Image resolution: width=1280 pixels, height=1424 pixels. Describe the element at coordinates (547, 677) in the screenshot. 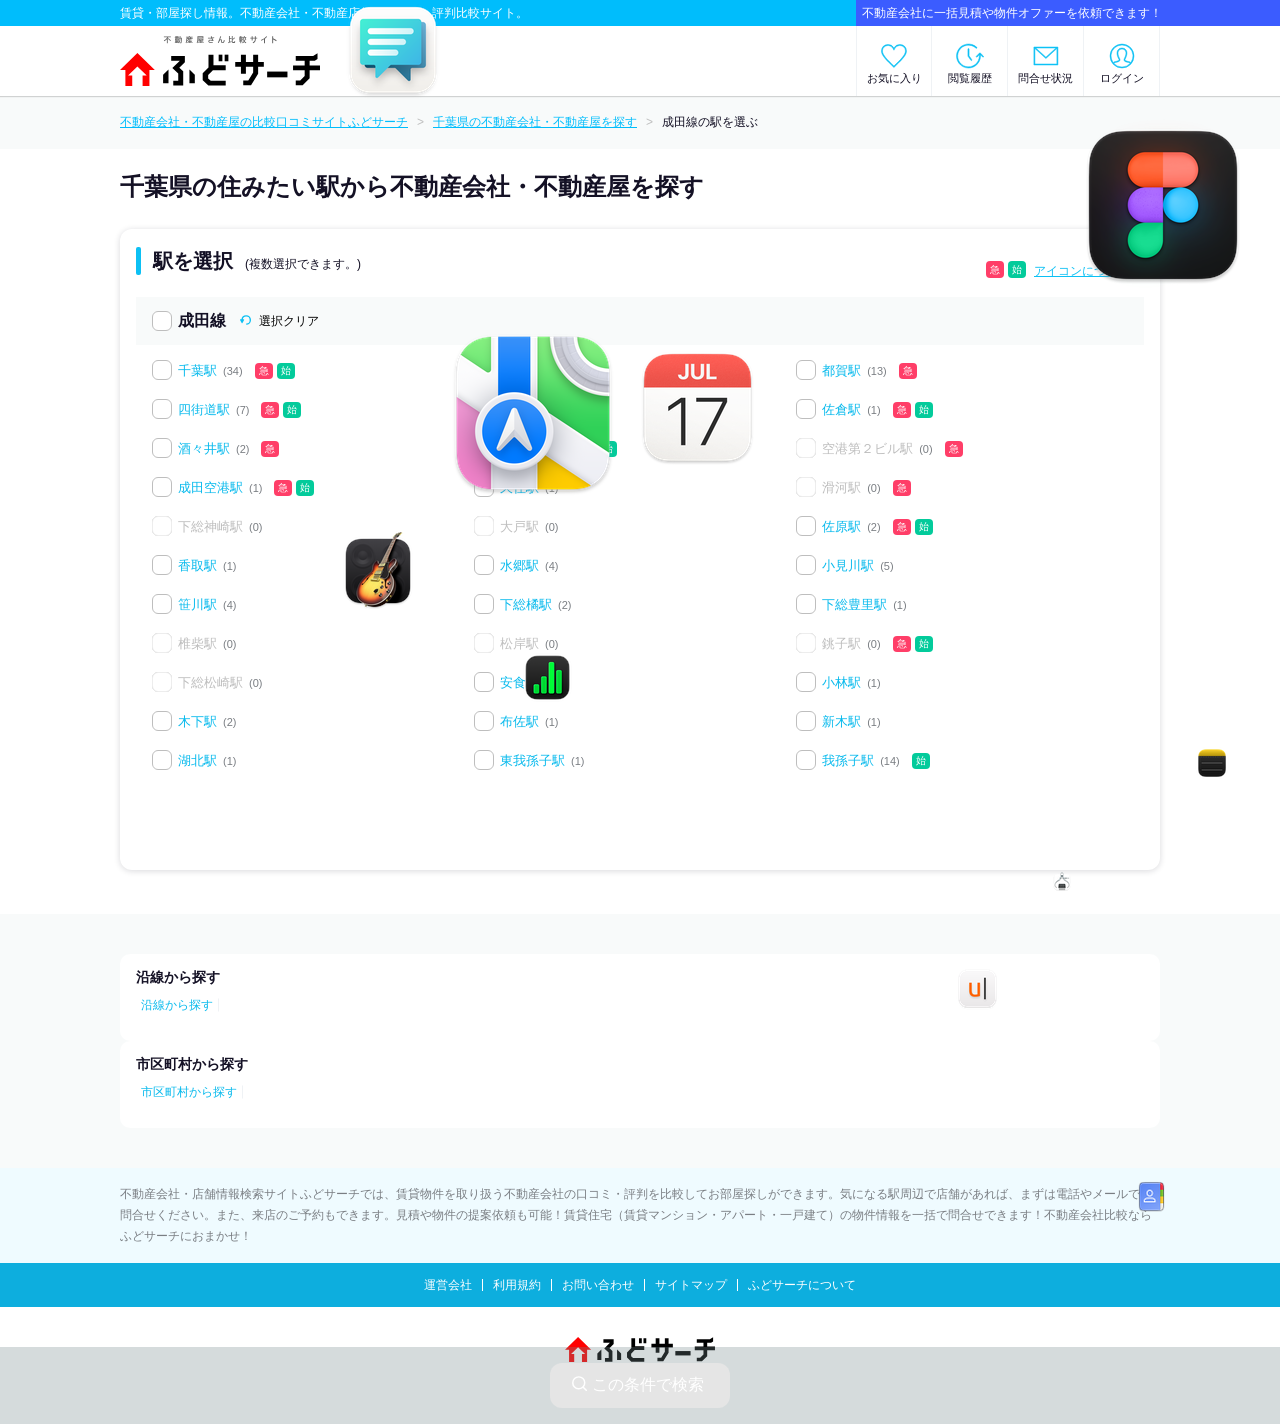

I see `open apple numbers spreadsheet app` at that location.